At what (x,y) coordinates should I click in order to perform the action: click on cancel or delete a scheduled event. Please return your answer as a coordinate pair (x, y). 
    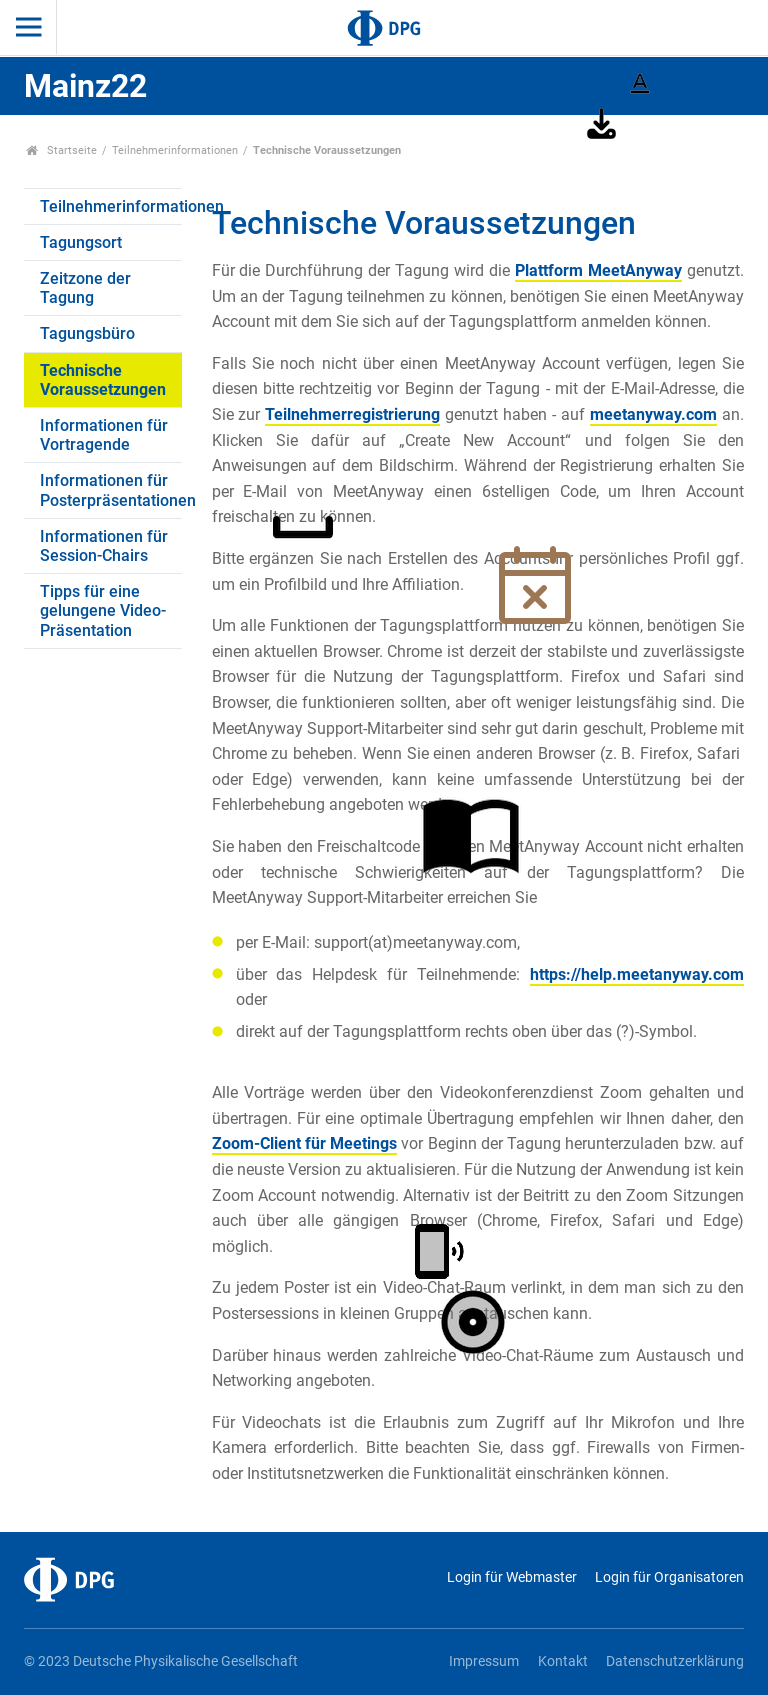
    Looking at the image, I should click on (535, 588).